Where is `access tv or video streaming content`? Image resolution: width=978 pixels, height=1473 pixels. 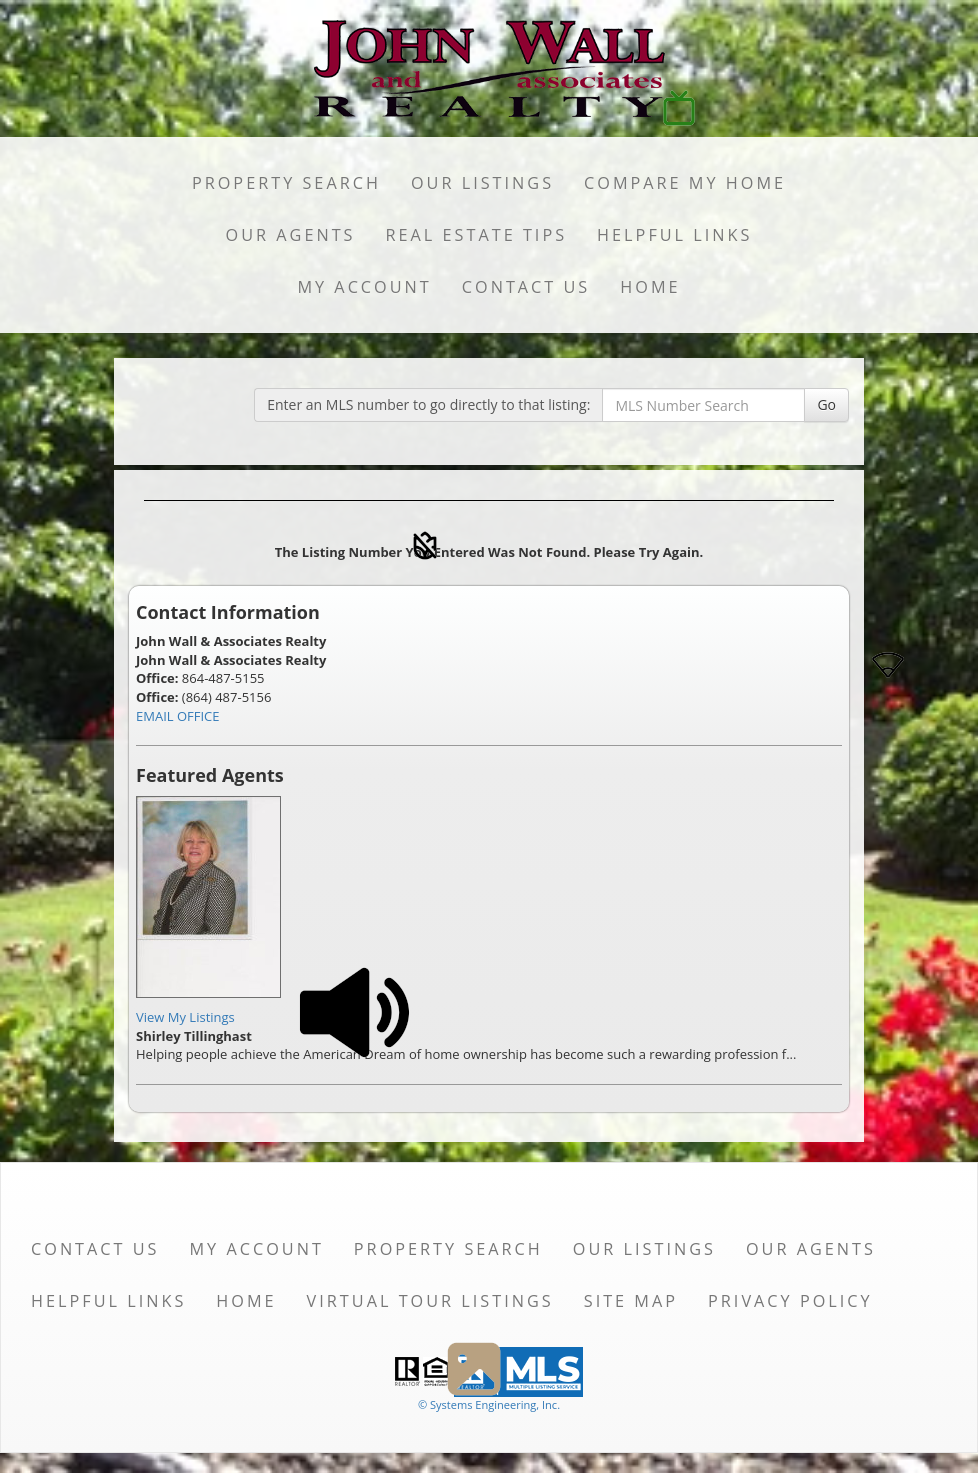 access tv or video streaming content is located at coordinates (679, 108).